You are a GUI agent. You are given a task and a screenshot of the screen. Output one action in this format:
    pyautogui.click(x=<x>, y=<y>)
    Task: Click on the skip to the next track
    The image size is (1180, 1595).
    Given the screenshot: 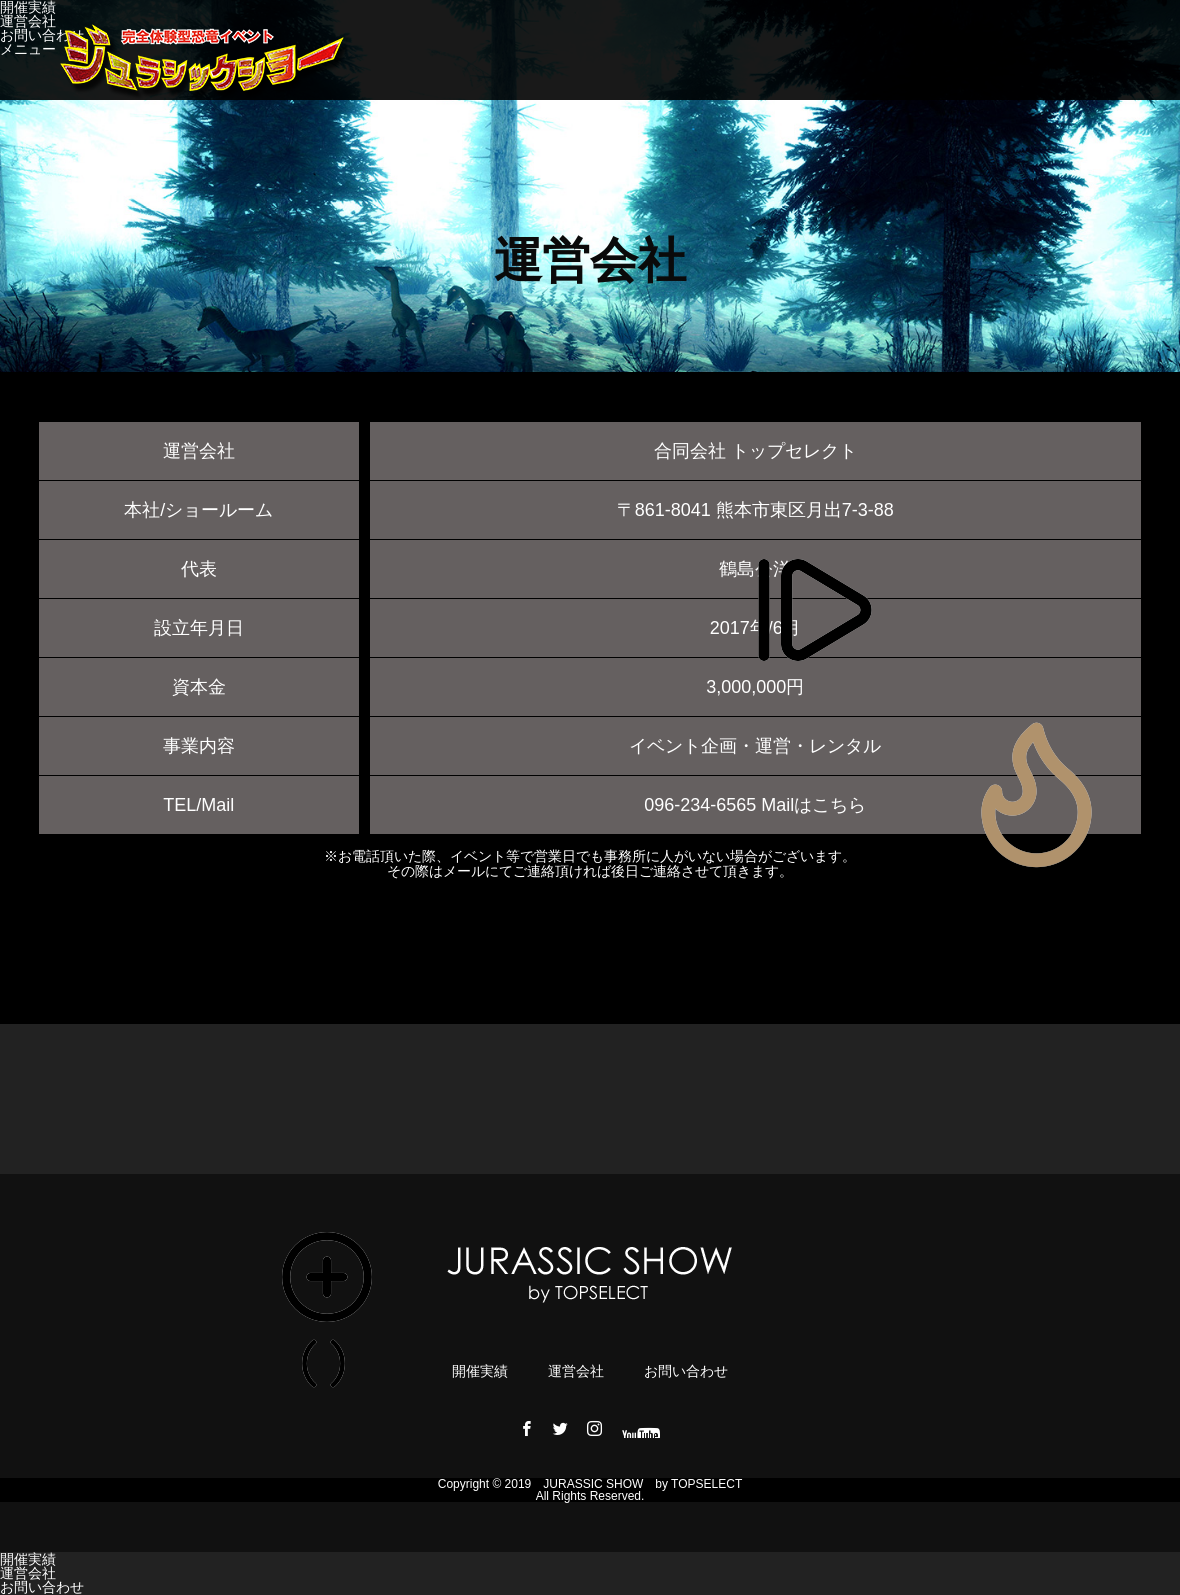 What is the action you would take?
    pyautogui.click(x=815, y=610)
    